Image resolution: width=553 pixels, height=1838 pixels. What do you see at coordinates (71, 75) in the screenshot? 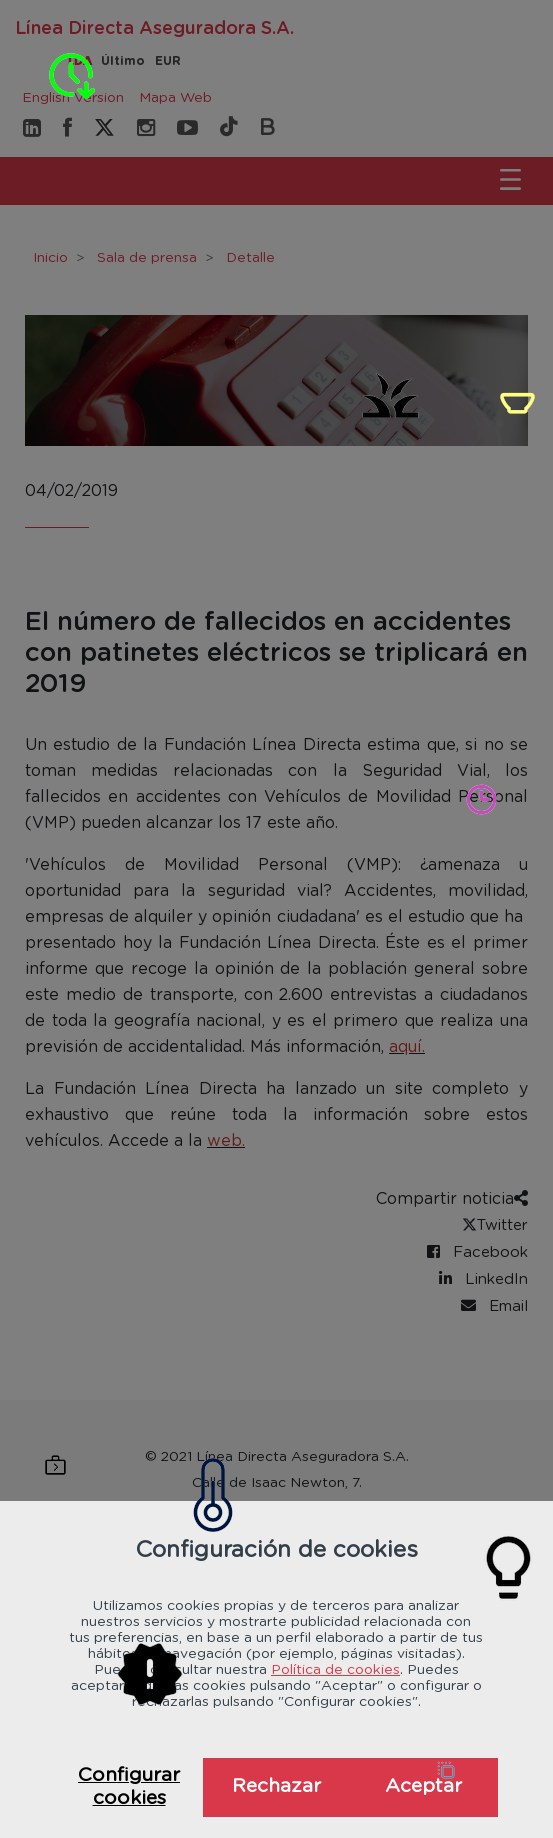
I see `download or export time/schedule data` at bounding box center [71, 75].